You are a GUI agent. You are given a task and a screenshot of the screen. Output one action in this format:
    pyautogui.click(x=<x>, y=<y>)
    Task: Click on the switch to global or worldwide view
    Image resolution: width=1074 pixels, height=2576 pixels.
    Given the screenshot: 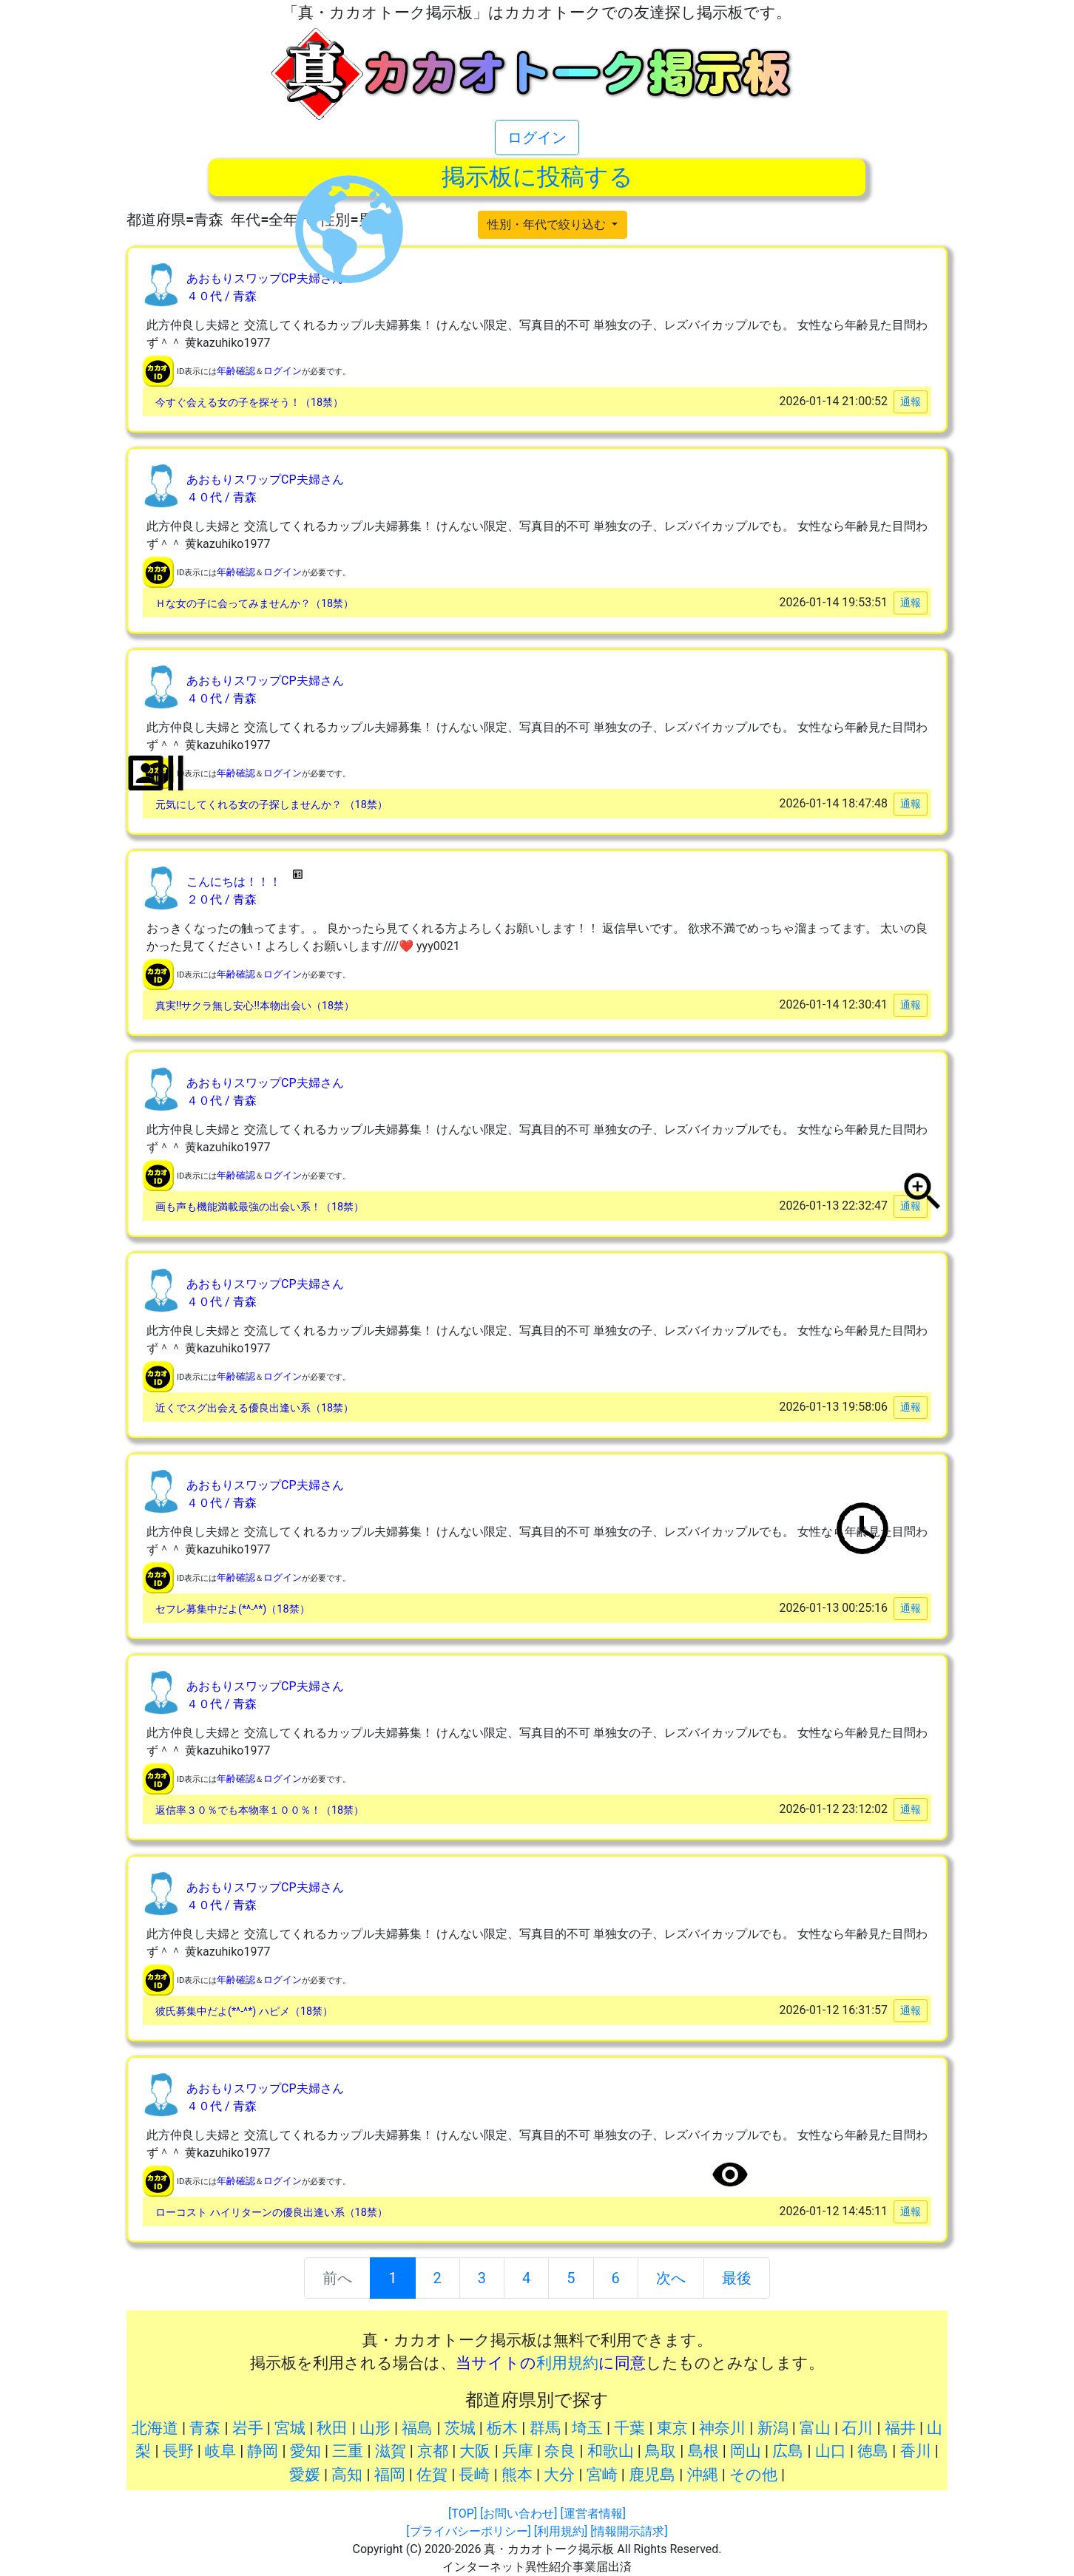 What is the action you would take?
    pyautogui.click(x=349, y=229)
    